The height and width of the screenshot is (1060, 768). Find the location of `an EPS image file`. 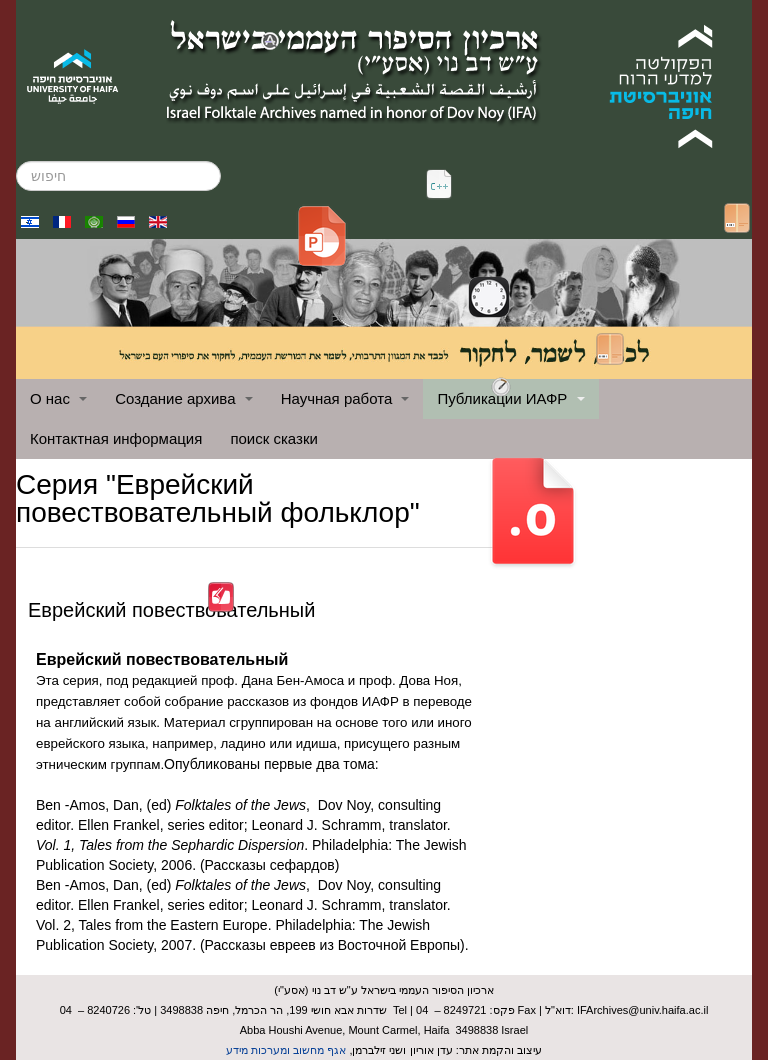

an EPS image file is located at coordinates (221, 597).